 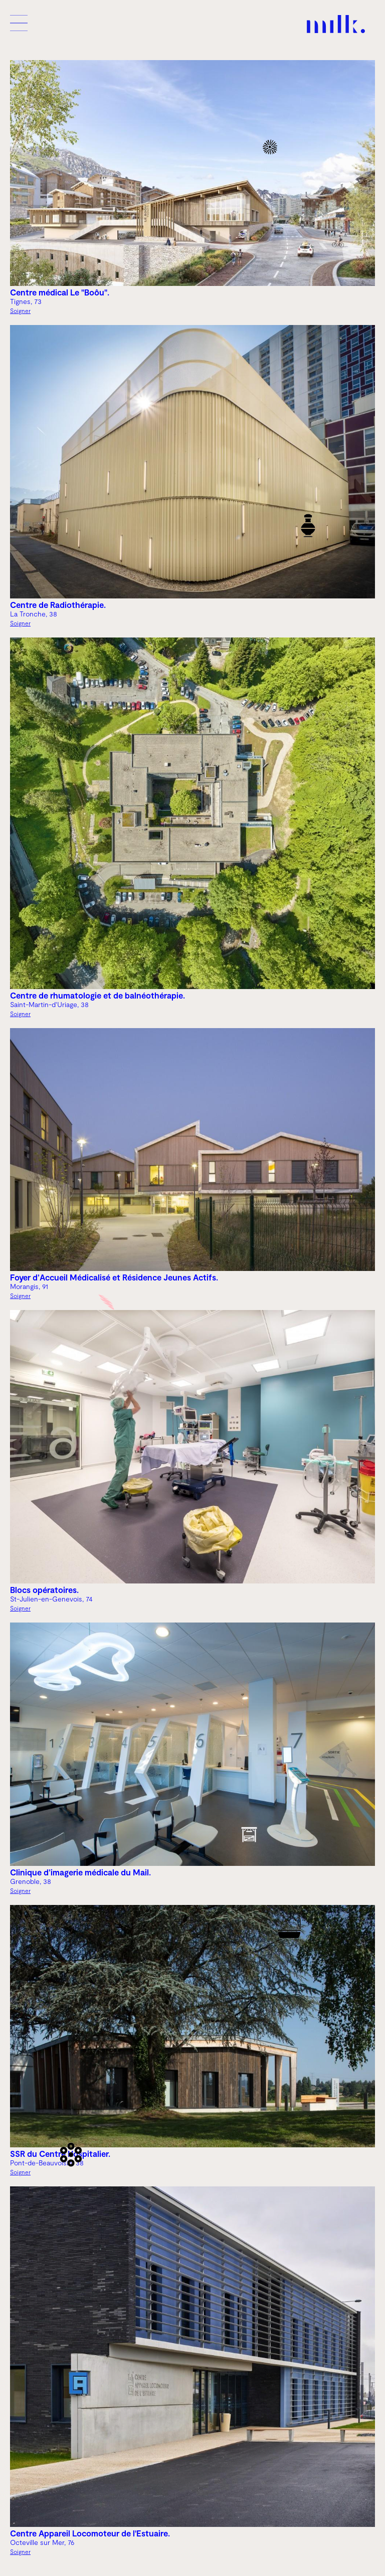 What do you see at coordinates (289, 1928) in the screenshot?
I see `indicates bathroom or bathing facilities` at bounding box center [289, 1928].